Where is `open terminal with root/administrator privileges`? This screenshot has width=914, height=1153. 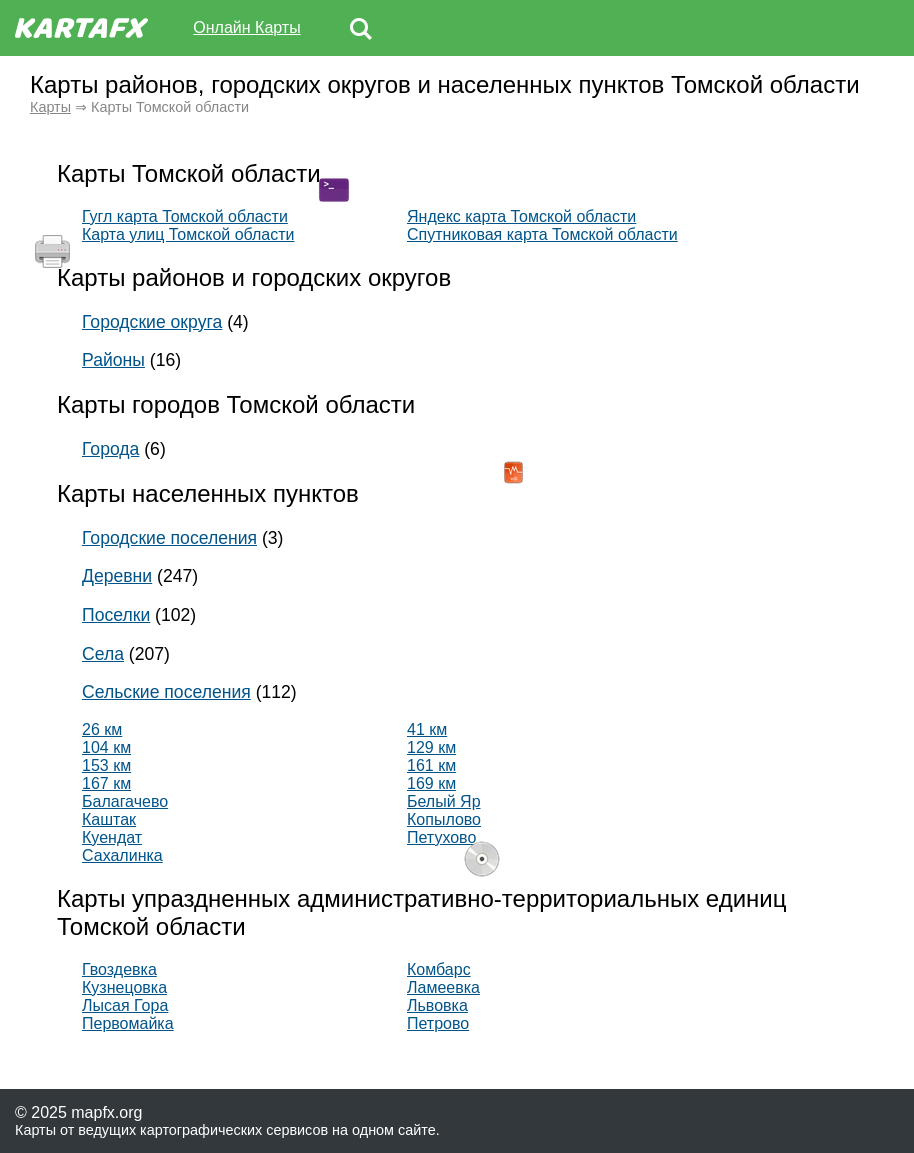 open terminal with root/administrator privileges is located at coordinates (334, 190).